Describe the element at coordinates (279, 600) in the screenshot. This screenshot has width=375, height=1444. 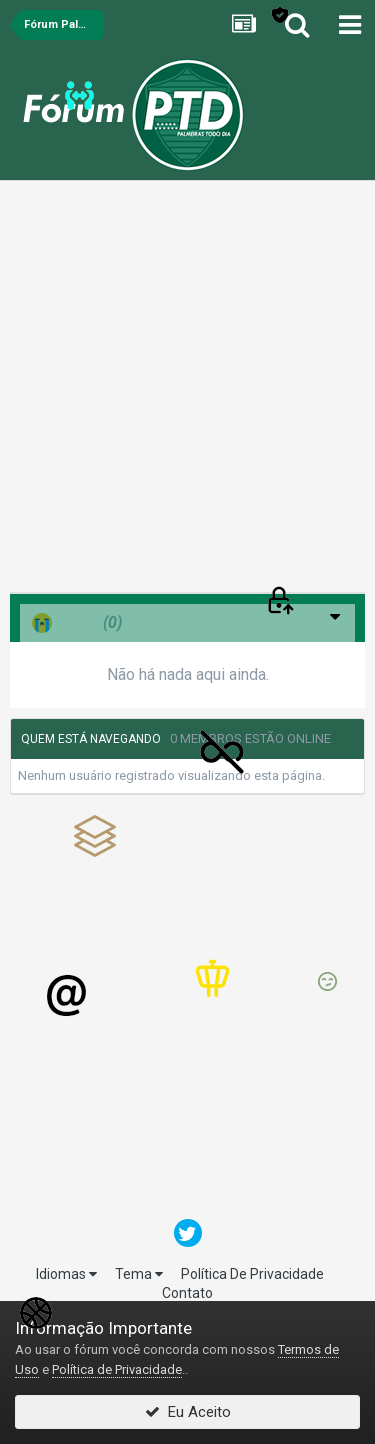
I see `upload or sync secured data` at that location.